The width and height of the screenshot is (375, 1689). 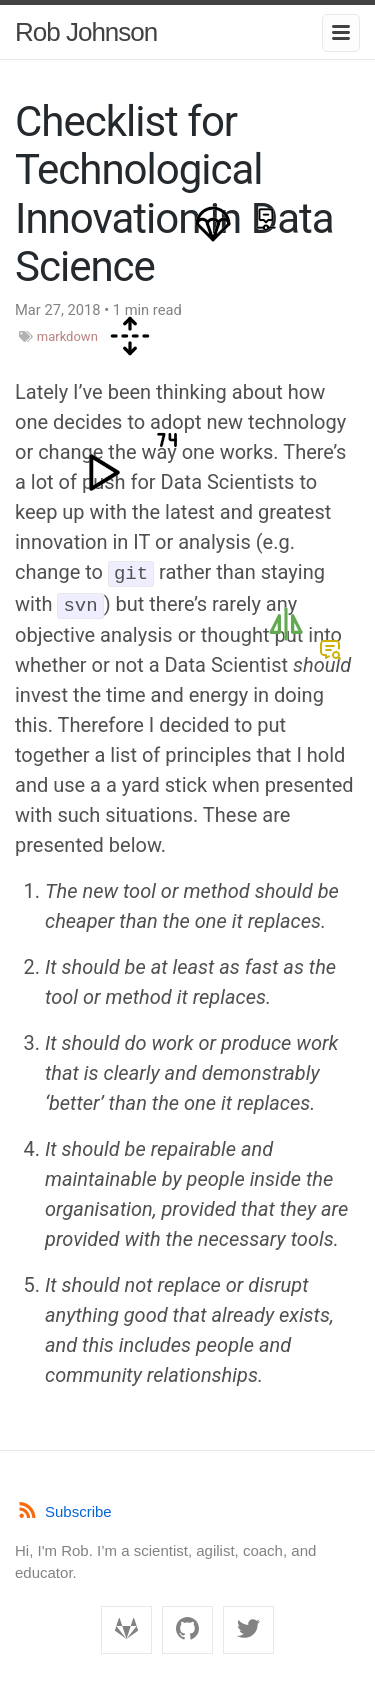 I want to click on remove an event from the timeline, so click(x=266, y=219).